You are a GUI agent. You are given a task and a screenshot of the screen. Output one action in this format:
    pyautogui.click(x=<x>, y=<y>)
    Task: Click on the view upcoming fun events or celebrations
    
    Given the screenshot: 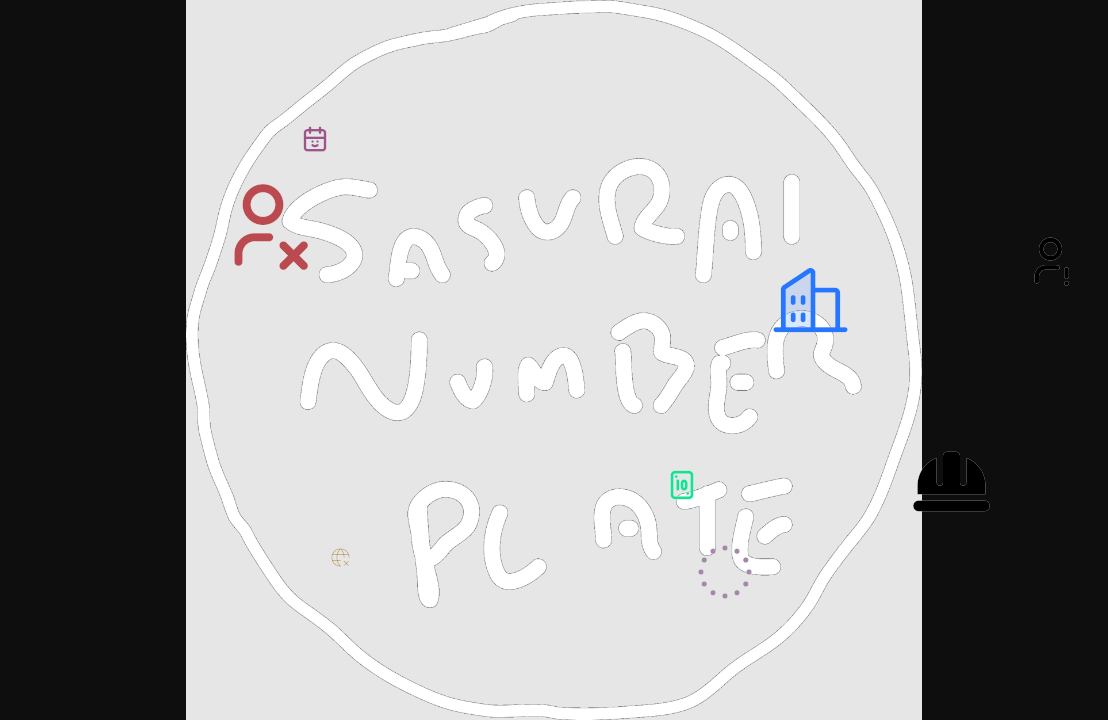 What is the action you would take?
    pyautogui.click(x=315, y=139)
    